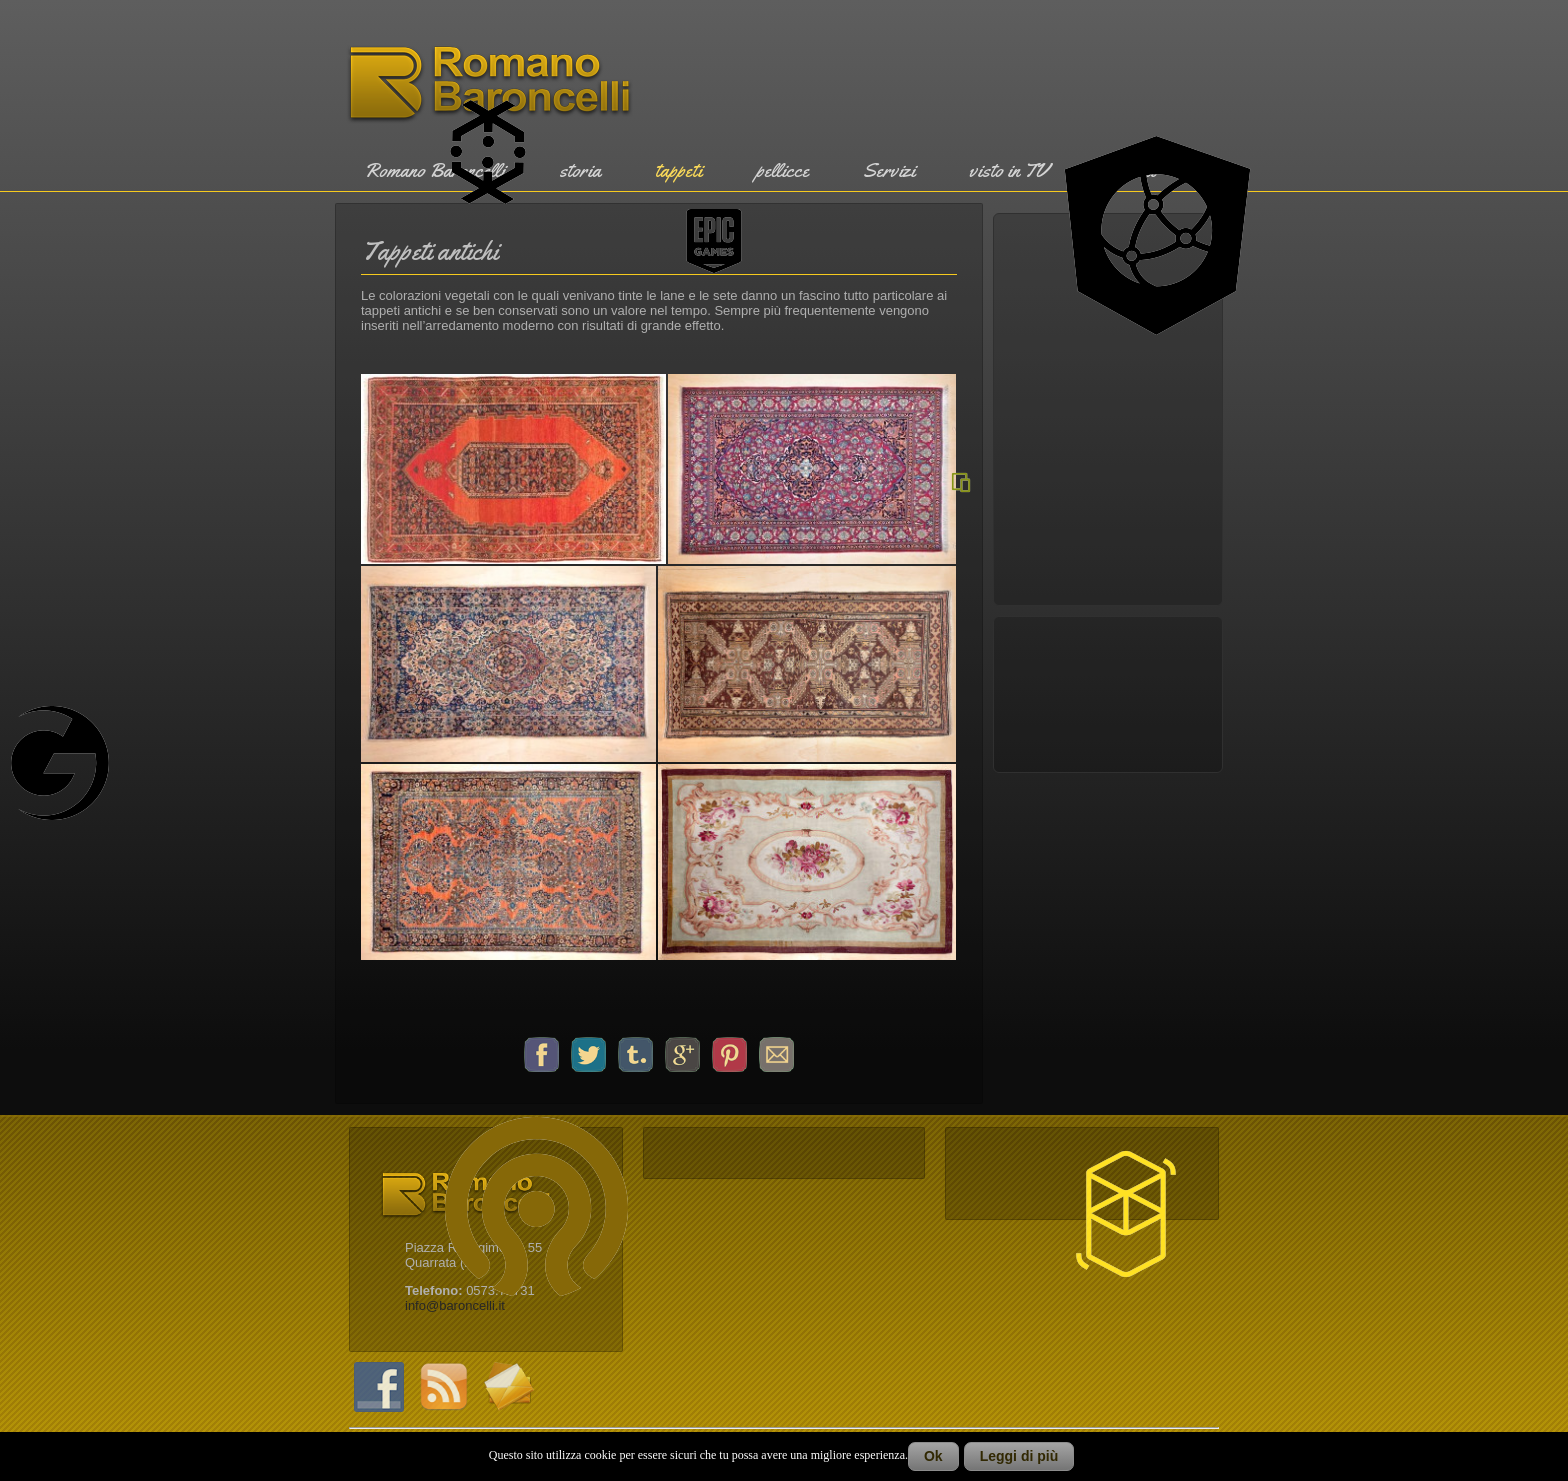 The image size is (1568, 1481). Describe the element at coordinates (1126, 1214) in the screenshot. I see `fantom blockchain network logo` at that location.